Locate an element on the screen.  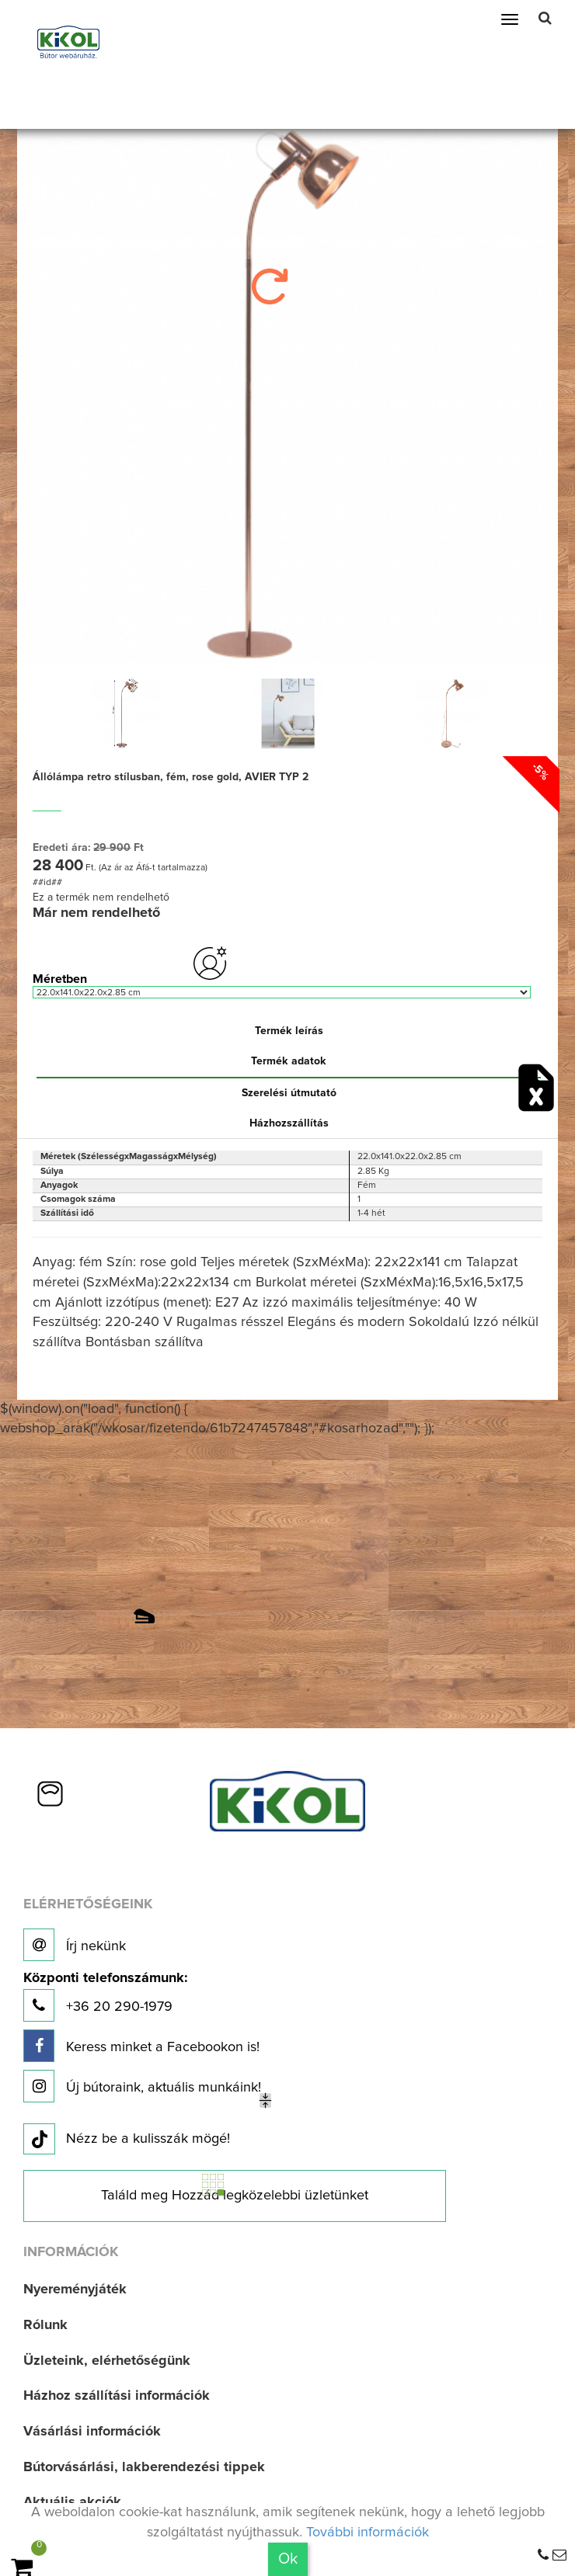
attach or bind documents together is located at coordinates (144, 1616).